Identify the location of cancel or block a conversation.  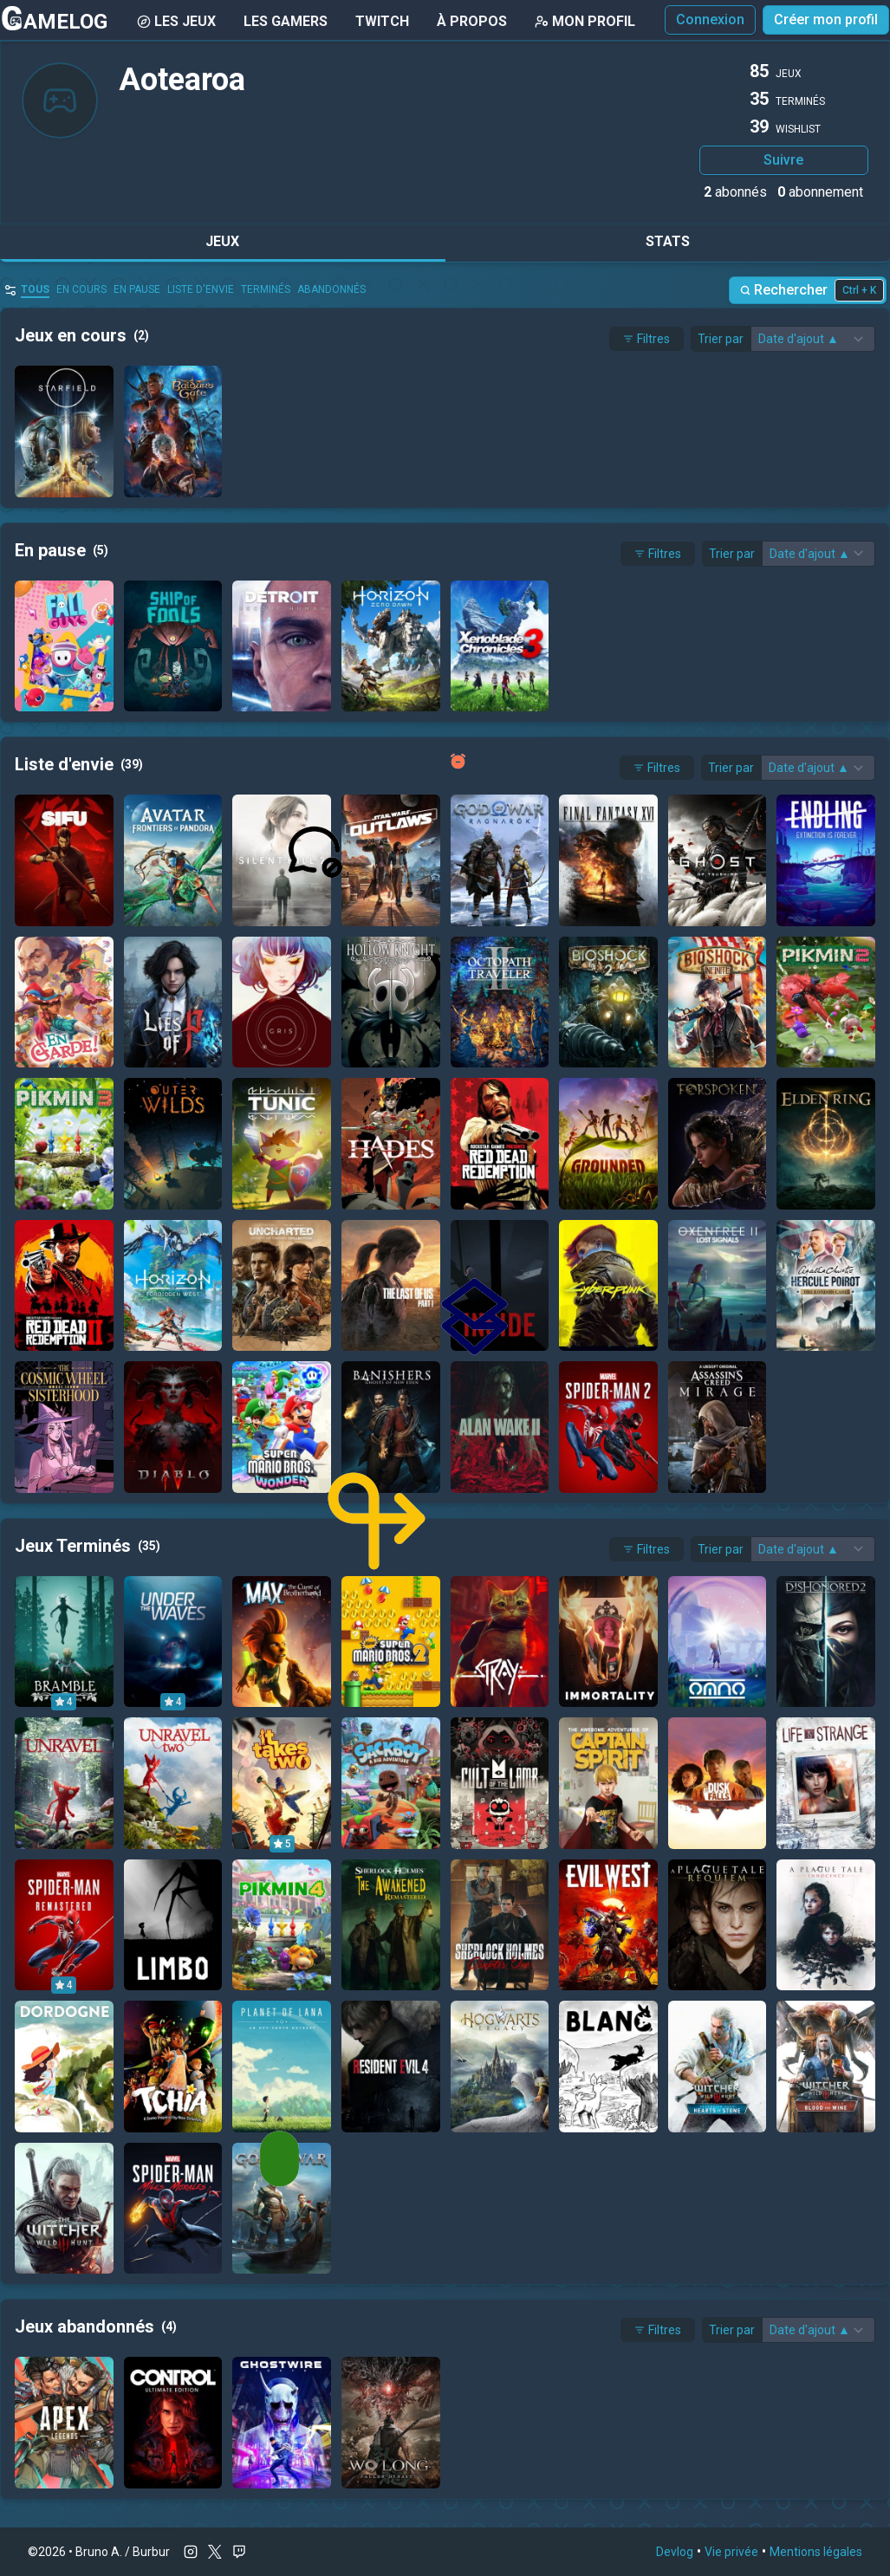
(314, 849).